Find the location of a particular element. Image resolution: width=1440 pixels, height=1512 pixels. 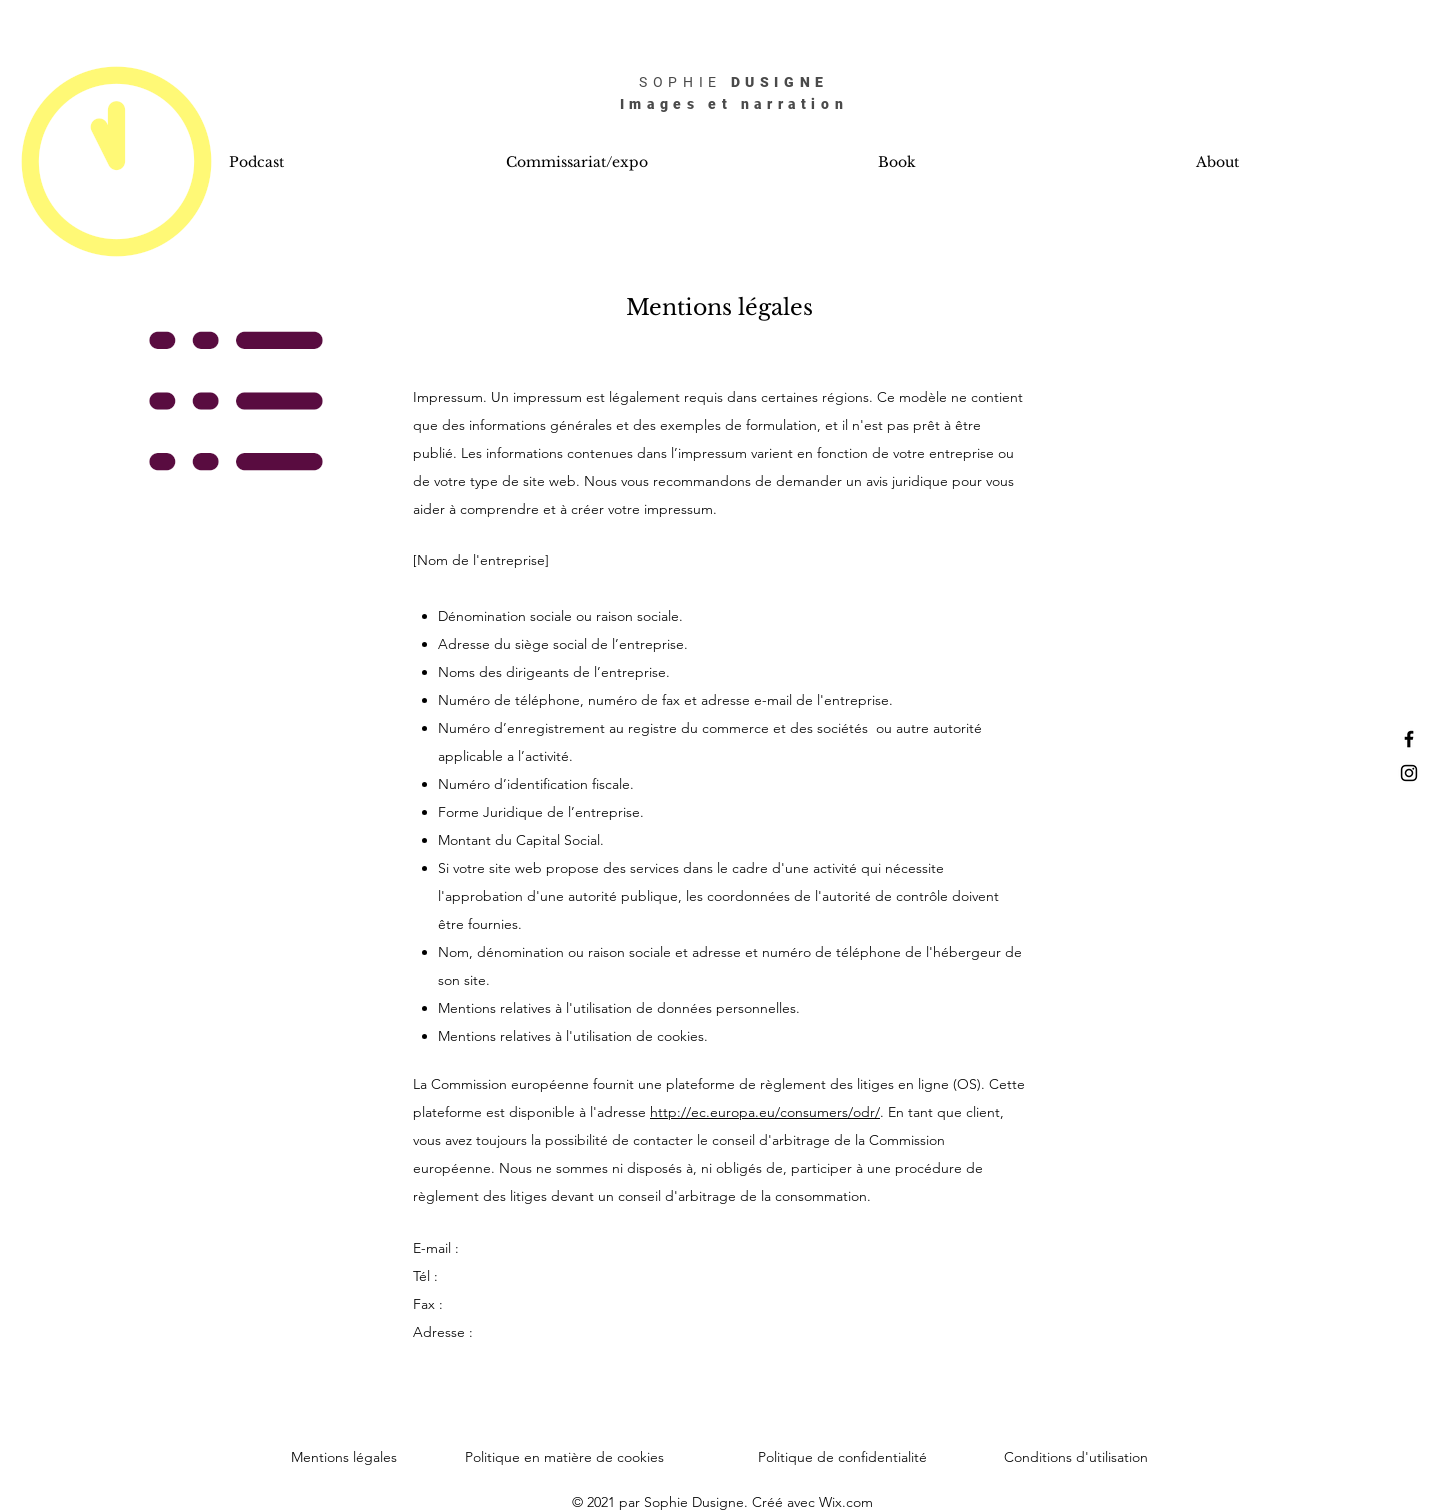

indicates 11 o'clock time is located at coordinates (116, 161).